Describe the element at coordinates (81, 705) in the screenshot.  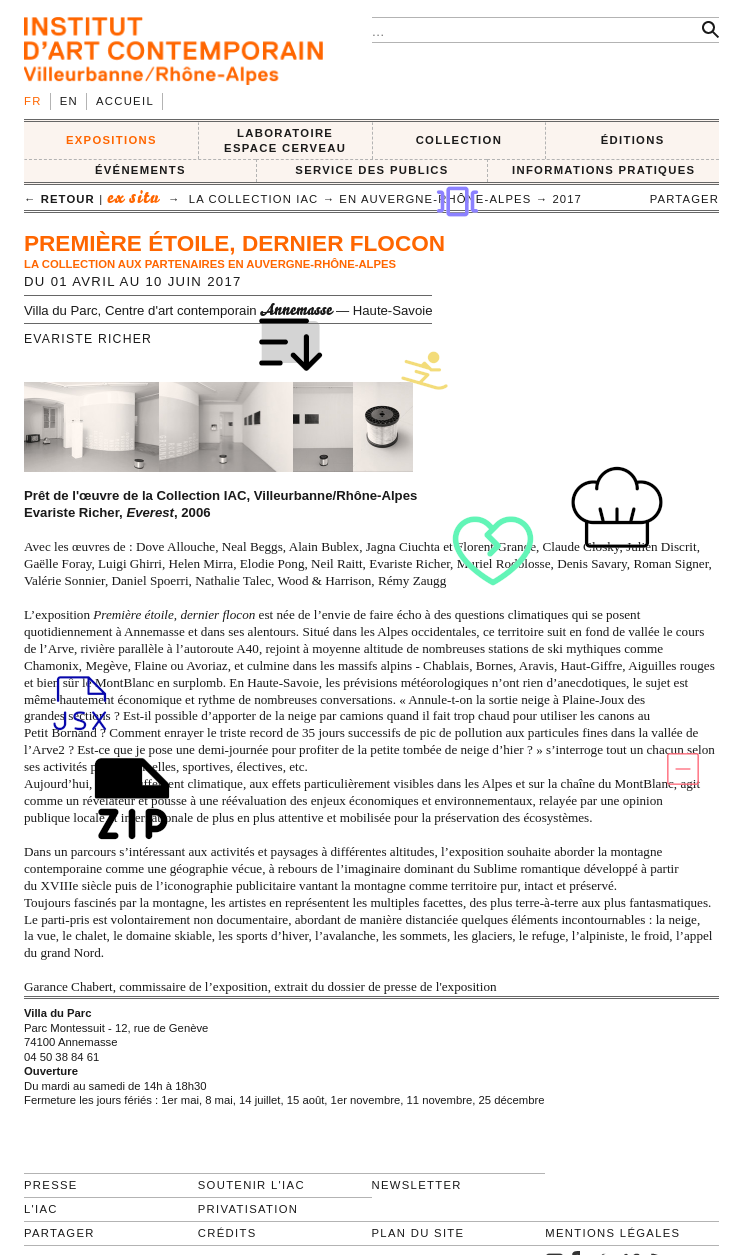
I see `jsx file type indicator` at that location.